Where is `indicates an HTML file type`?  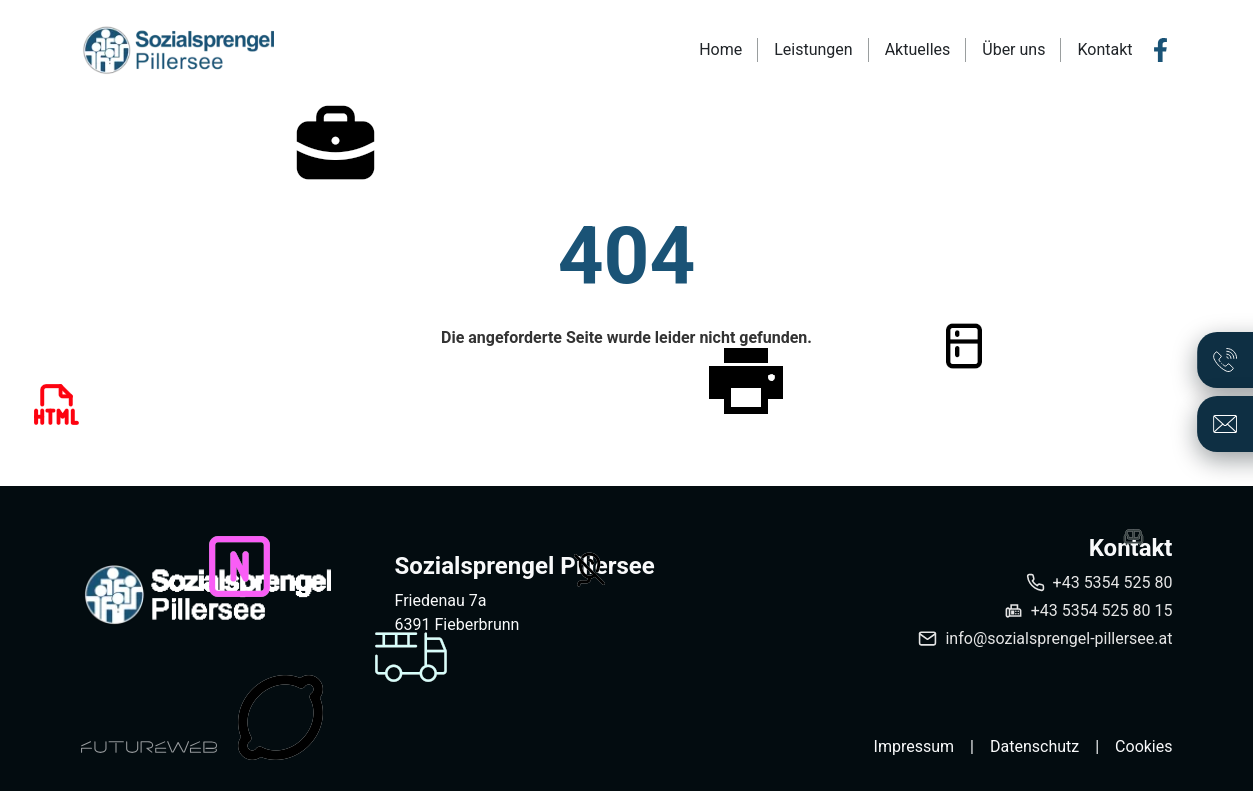 indicates an HTML file type is located at coordinates (56, 404).